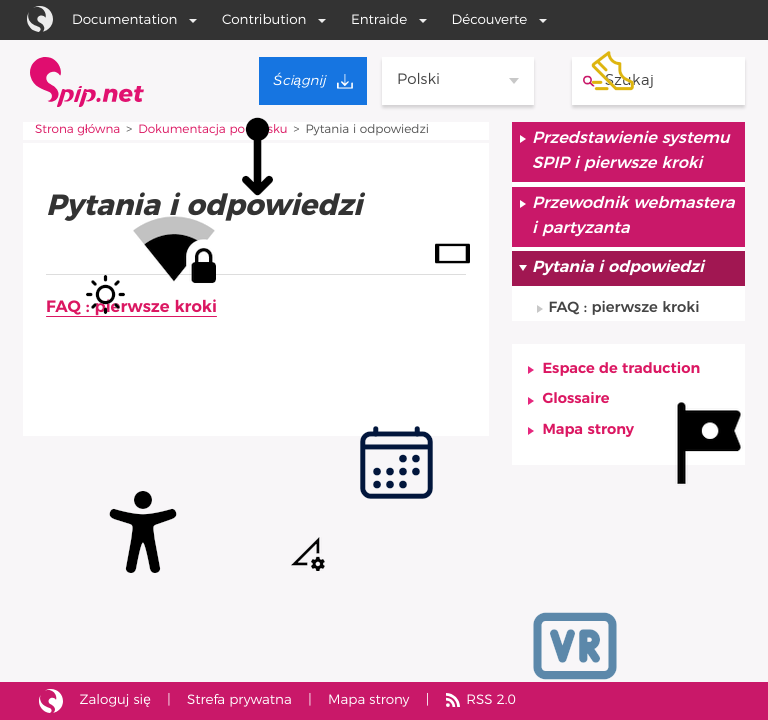 Image resolution: width=768 pixels, height=720 pixels. What do you see at coordinates (575, 646) in the screenshot?
I see `access virtual reality mode or features` at bounding box center [575, 646].